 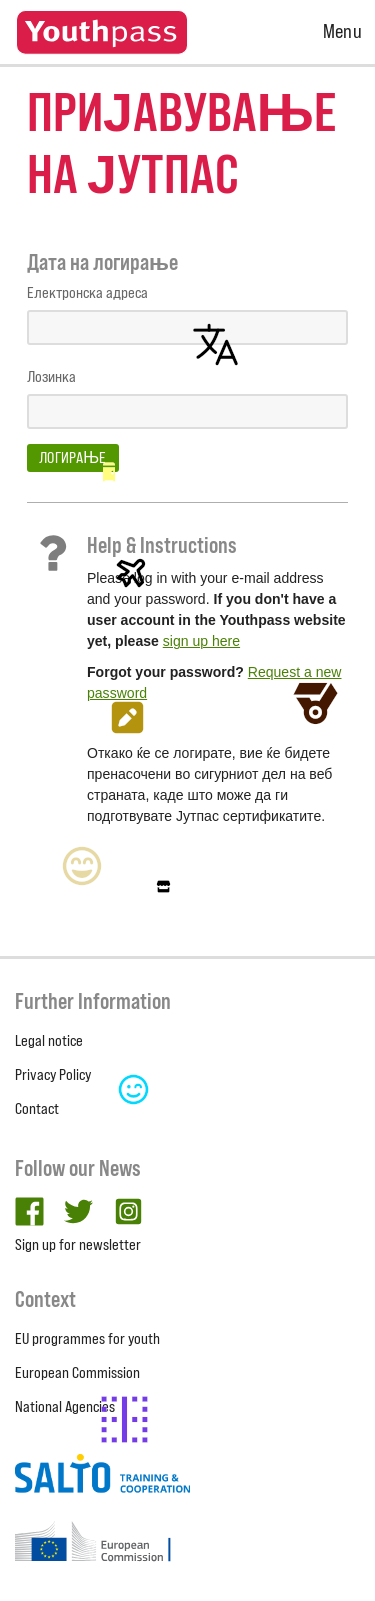 What do you see at coordinates (127, 717) in the screenshot?
I see `edit or modify content` at bounding box center [127, 717].